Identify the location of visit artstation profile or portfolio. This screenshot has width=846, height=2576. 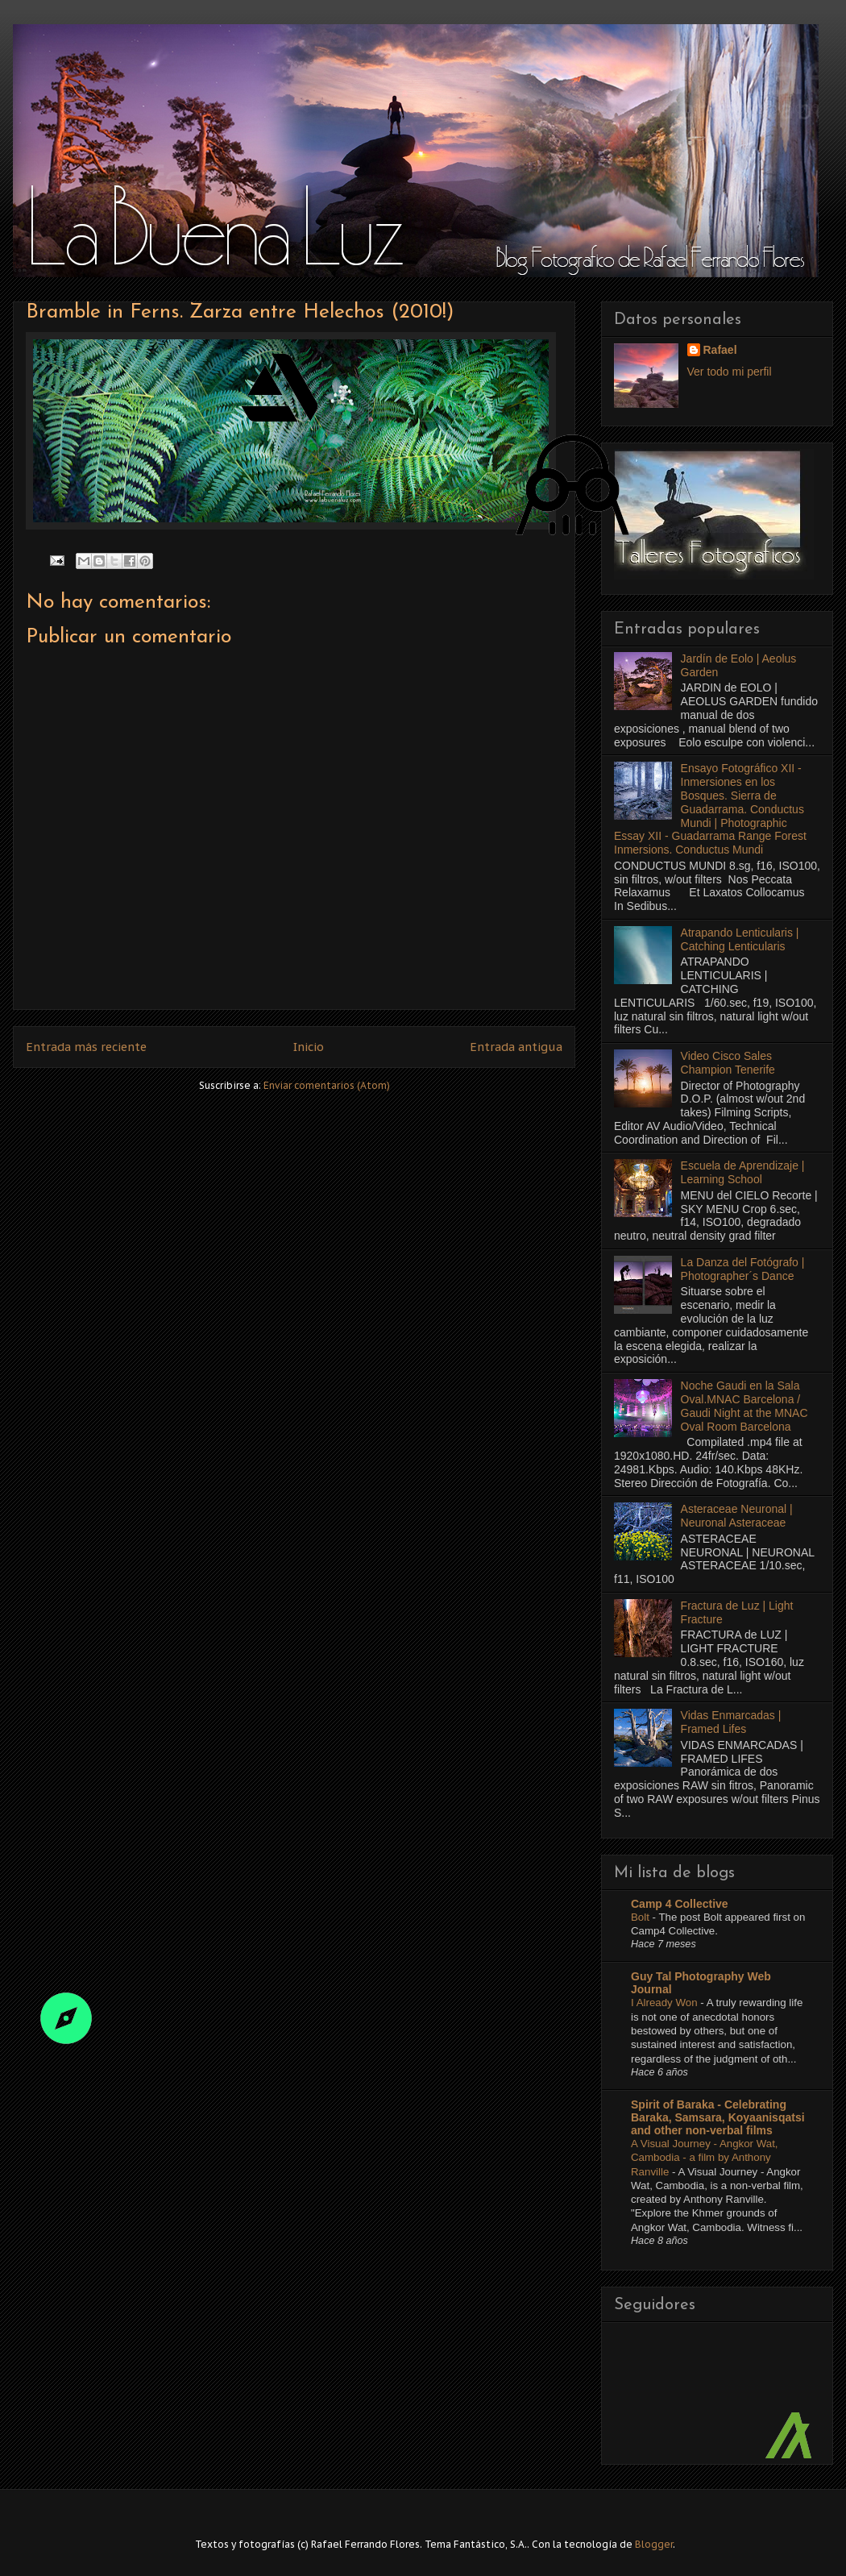
(280, 388).